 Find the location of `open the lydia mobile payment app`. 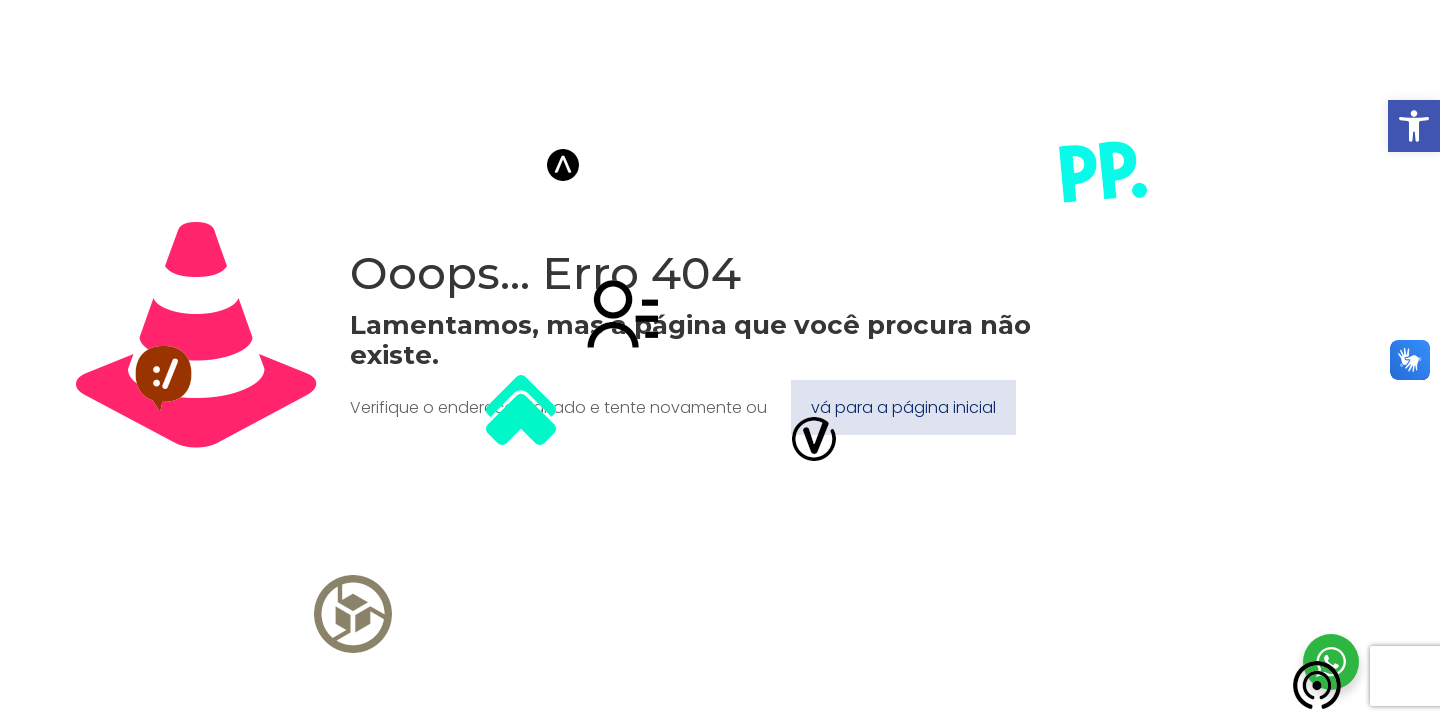

open the lydia mobile payment app is located at coordinates (563, 165).